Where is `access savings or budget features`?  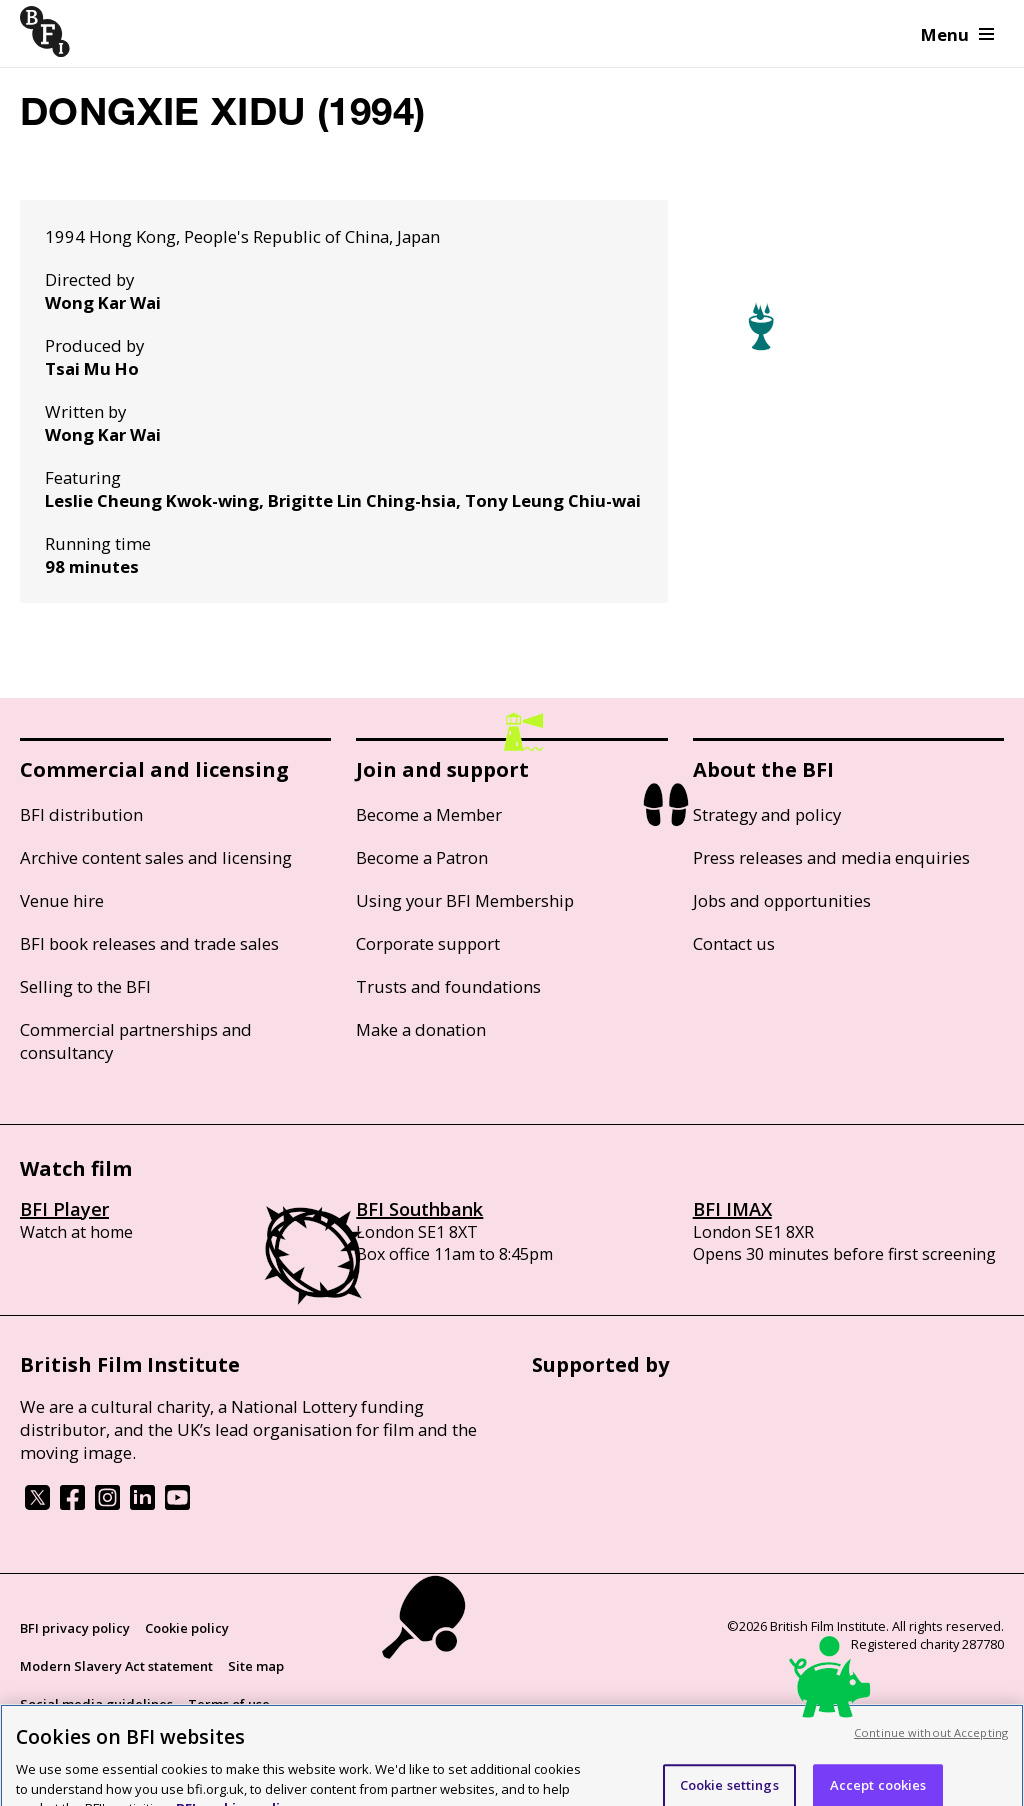 access savings or budget features is located at coordinates (829, 1678).